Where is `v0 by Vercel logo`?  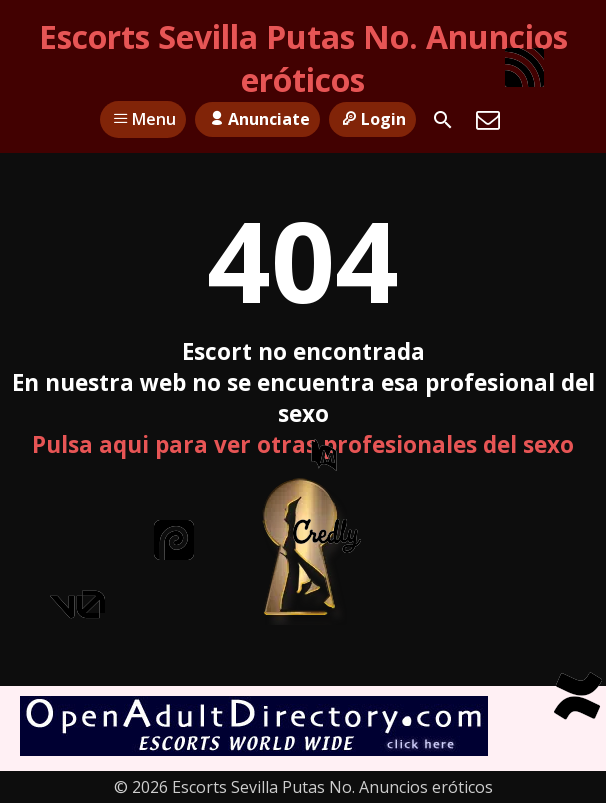
v0 by Vercel logo is located at coordinates (77, 604).